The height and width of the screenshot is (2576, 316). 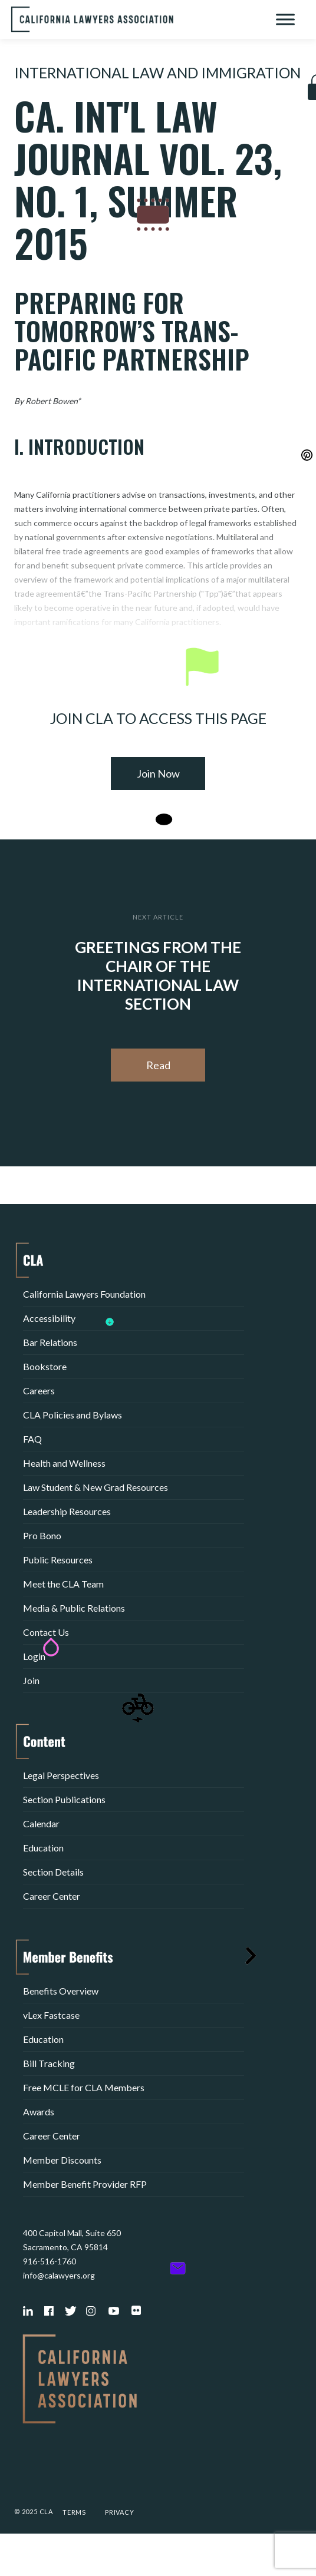 What do you see at coordinates (202, 667) in the screenshot?
I see `flag or report content` at bounding box center [202, 667].